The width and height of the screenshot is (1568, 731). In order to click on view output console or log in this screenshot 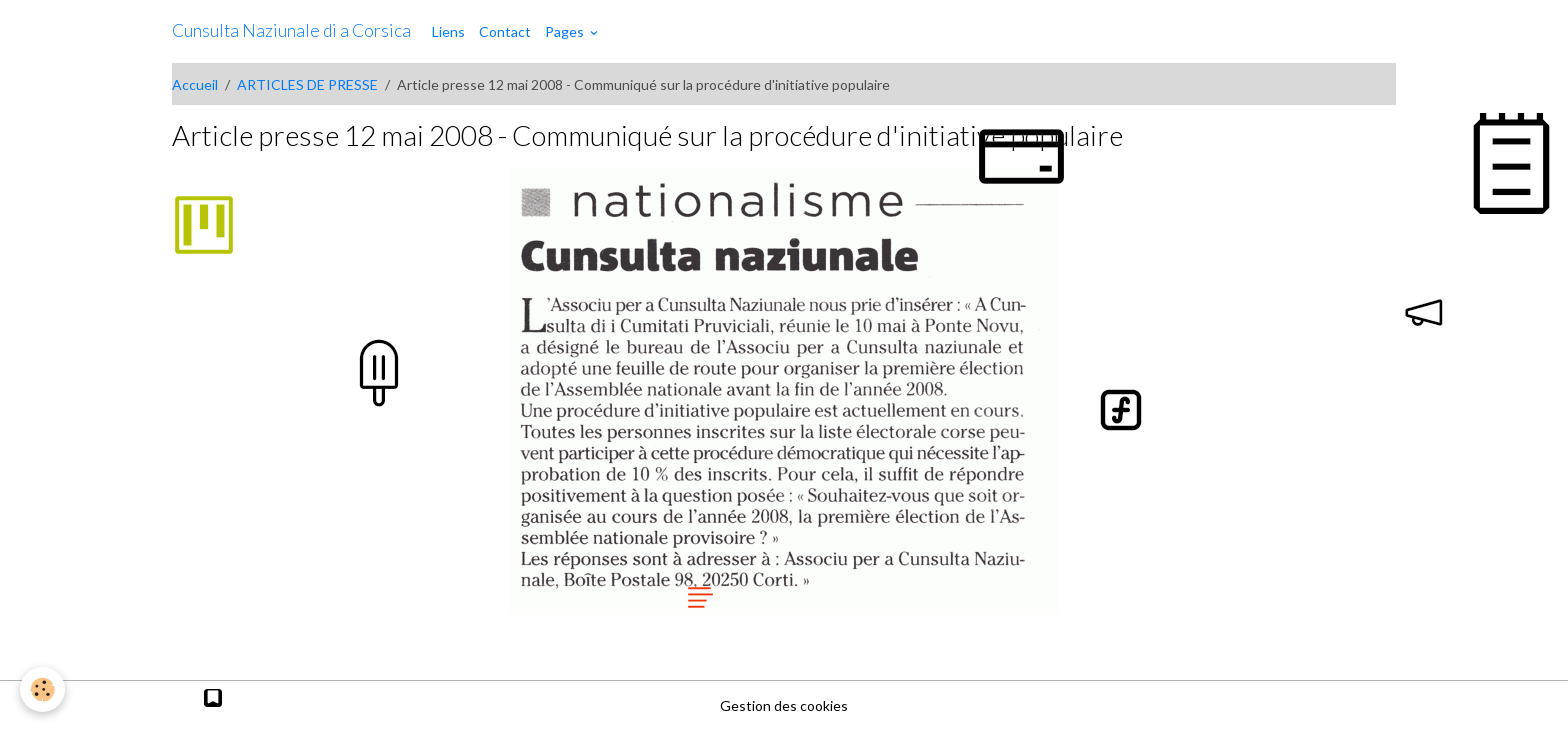, I will do `click(1511, 163)`.